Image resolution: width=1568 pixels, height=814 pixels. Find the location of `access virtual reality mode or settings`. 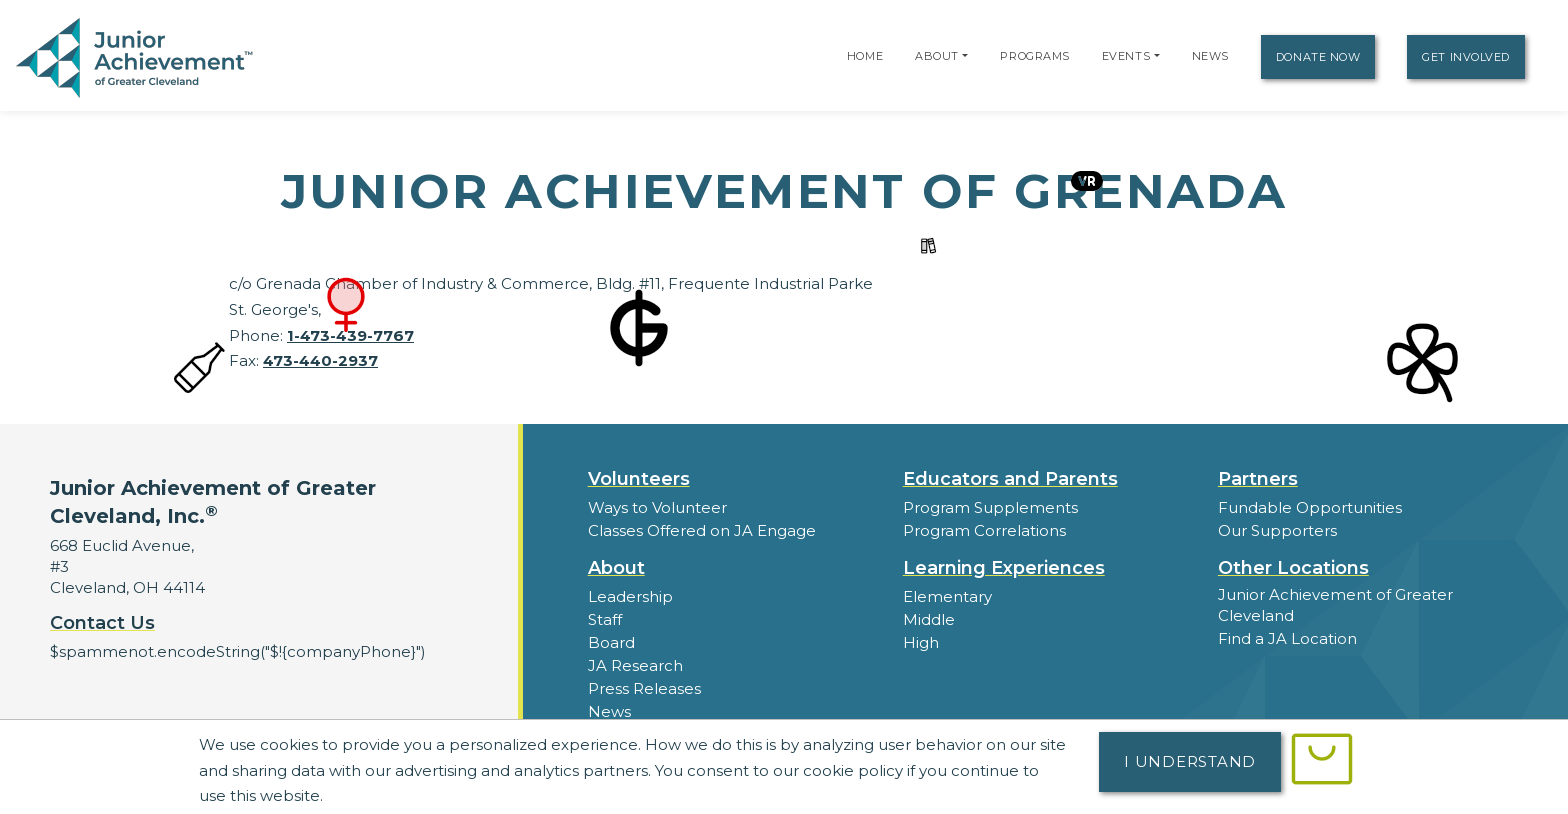

access virtual reality mode or settings is located at coordinates (1087, 181).